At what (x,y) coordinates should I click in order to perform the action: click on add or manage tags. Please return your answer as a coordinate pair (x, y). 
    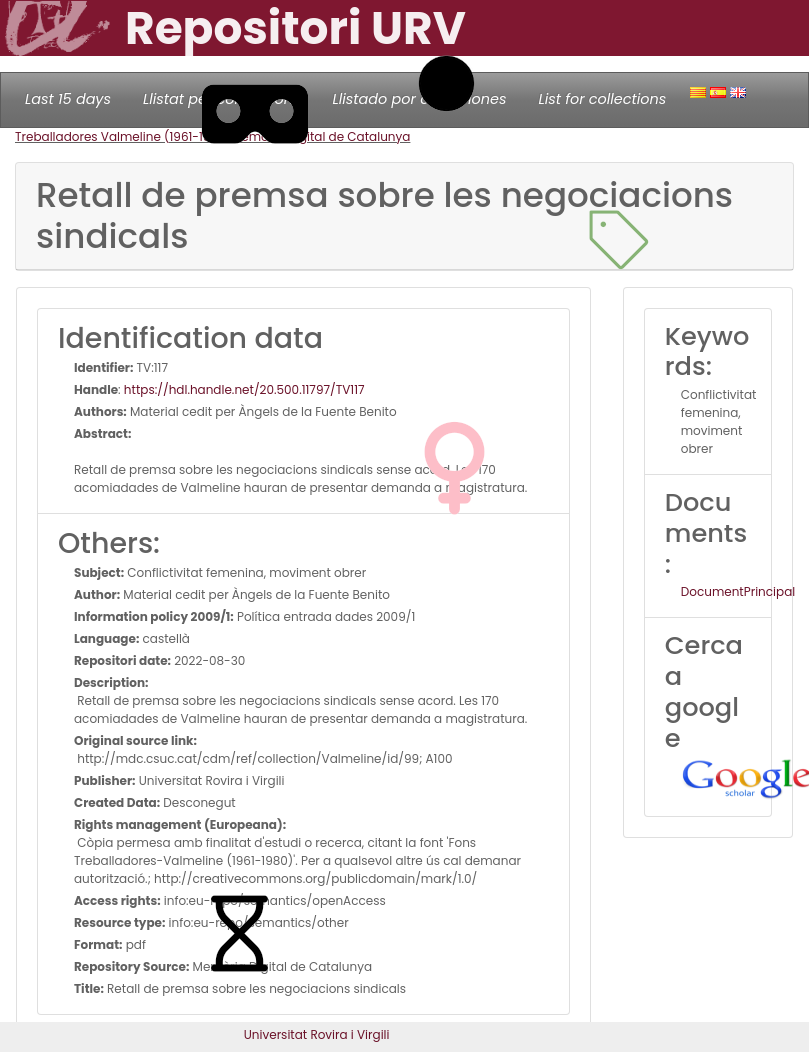
    Looking at the image, I should click on (615, 236).